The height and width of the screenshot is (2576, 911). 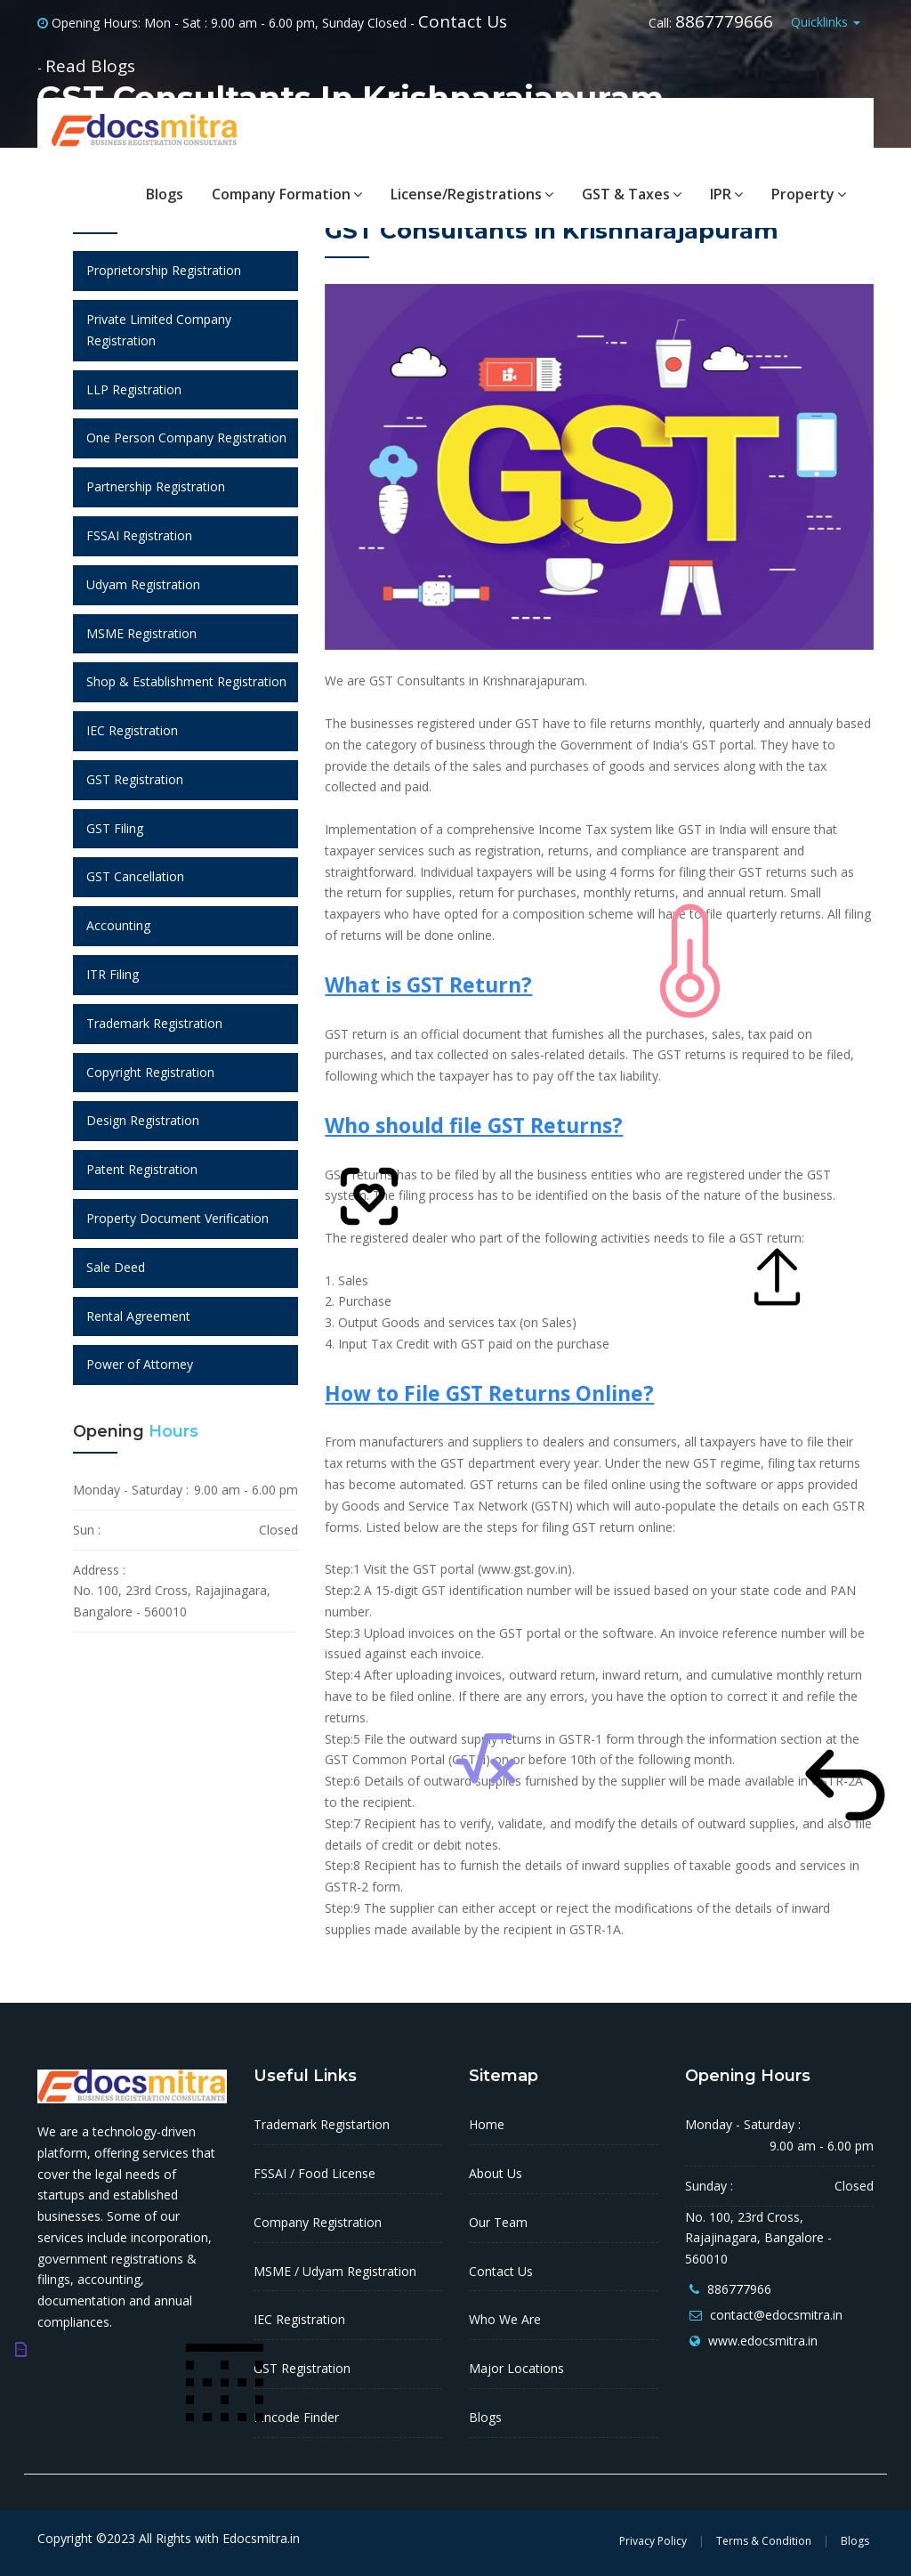 What do you see at coordinates (487, 1758) in the screenshot?
I see `access calculator or math functions` at bounding box center [487, 1758].